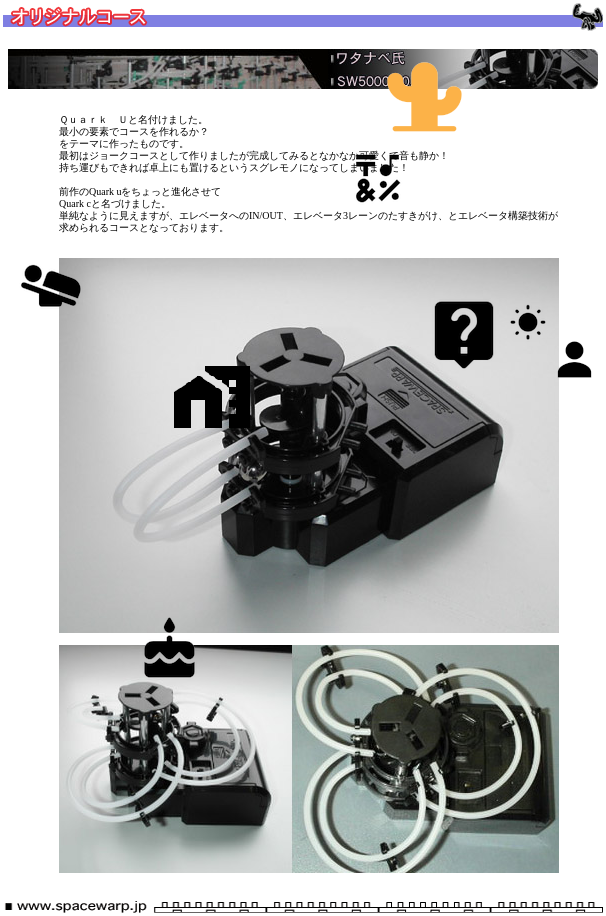  I want to click on view birthday or celebration events, so click(169, 649).